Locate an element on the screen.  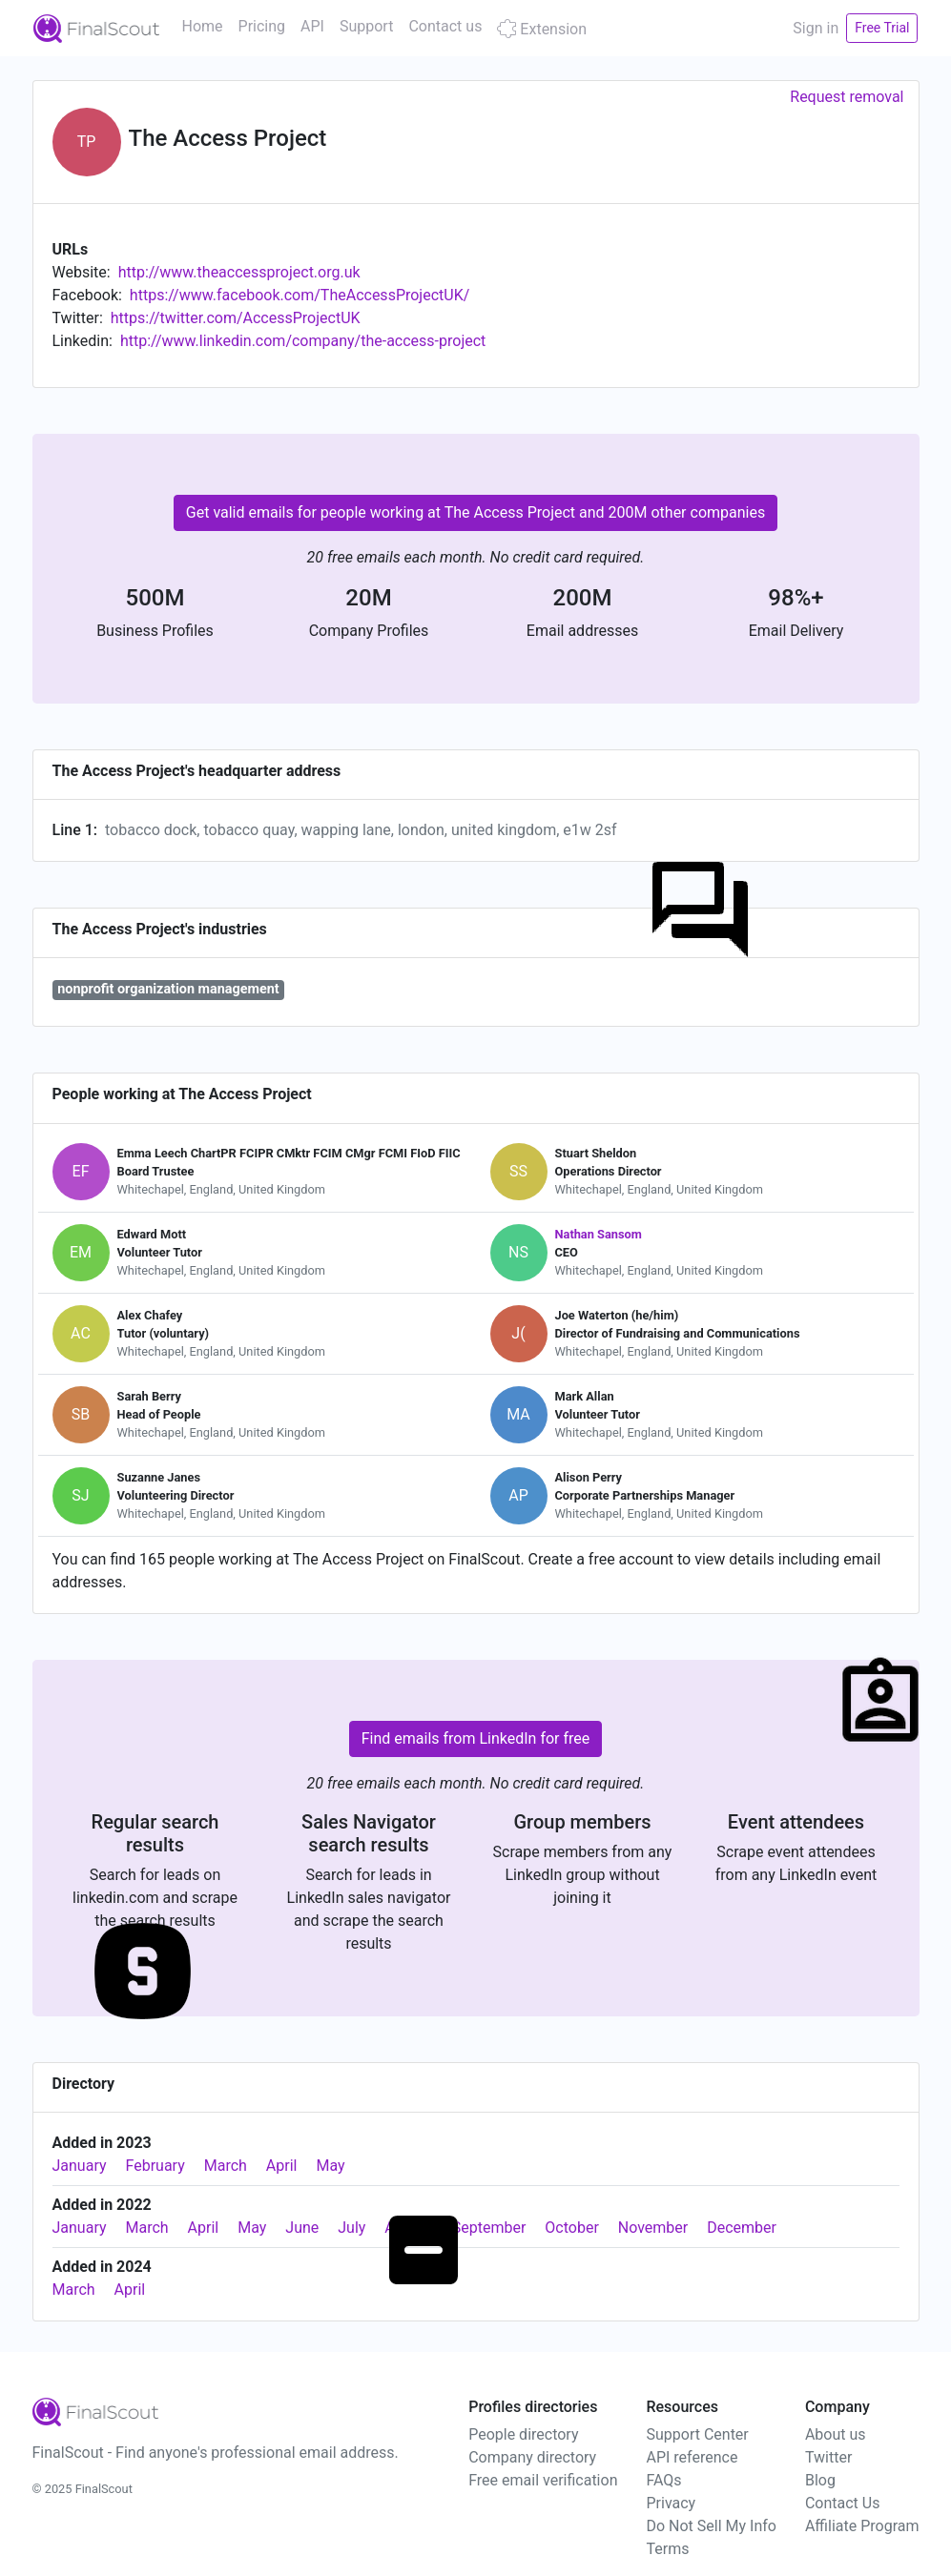
indicates partial selection in a multi-select list is located at coordinates (424, 2250).